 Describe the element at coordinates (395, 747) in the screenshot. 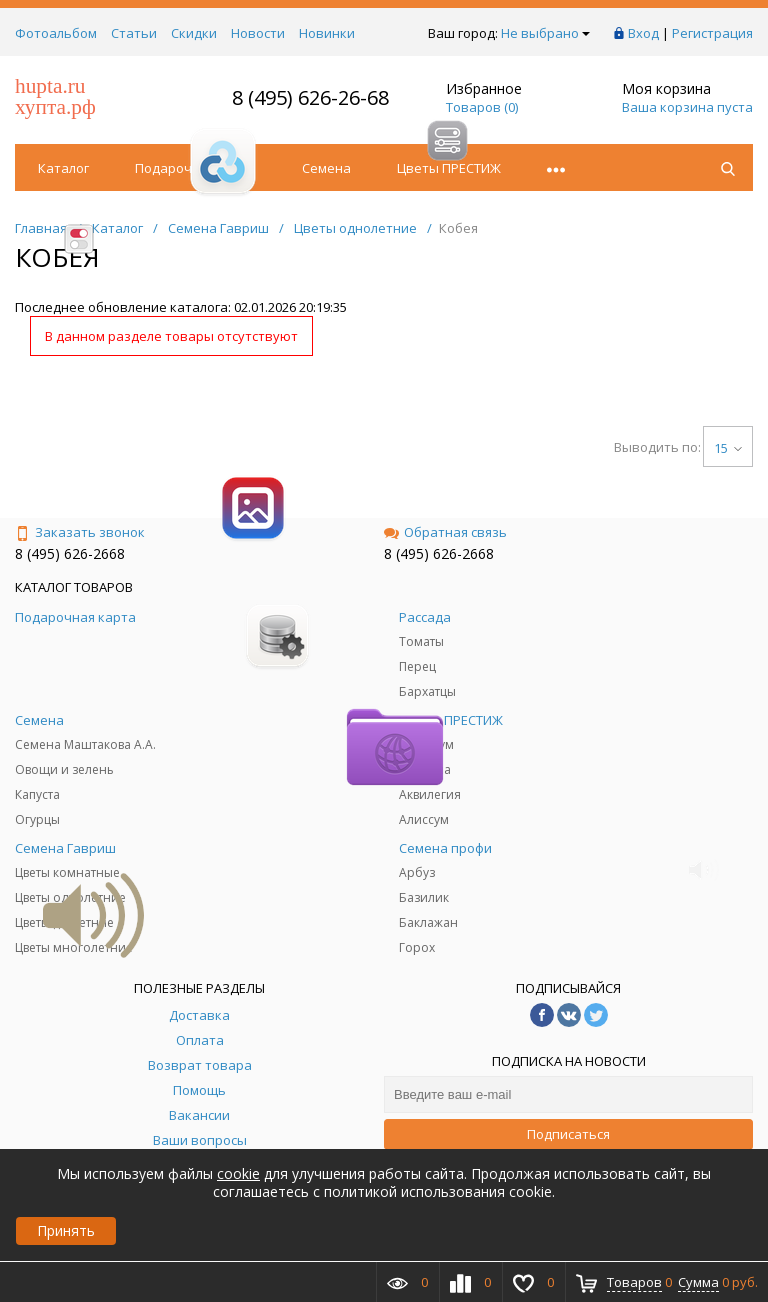

I see `folder containing html or web development files` at that location.